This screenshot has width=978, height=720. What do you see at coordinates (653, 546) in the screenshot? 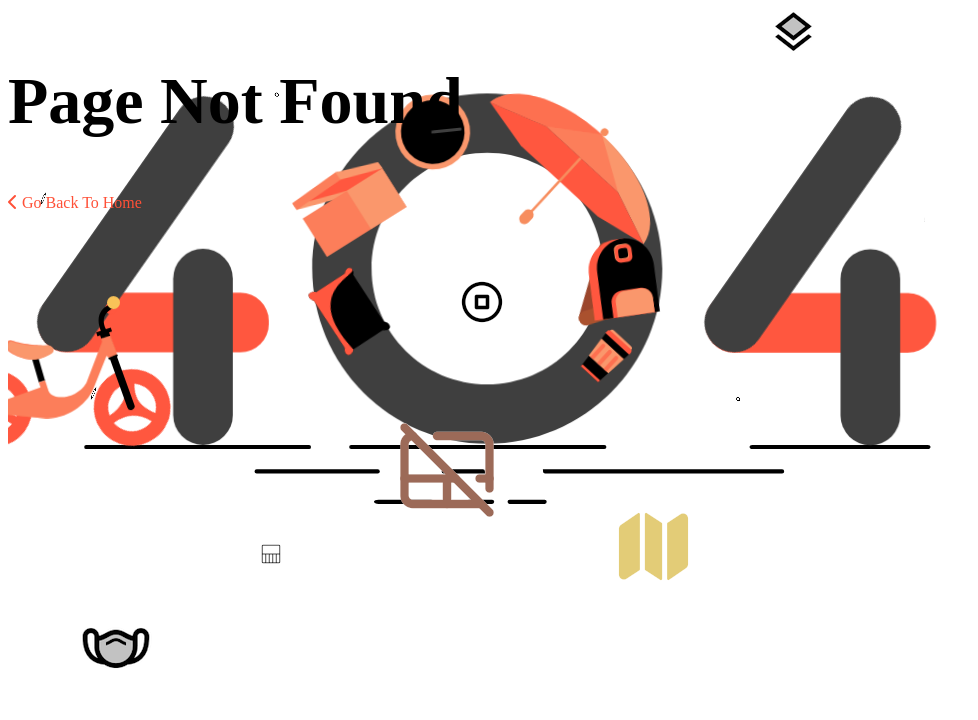
I see `open the map view` at bounding box center [653, 546].